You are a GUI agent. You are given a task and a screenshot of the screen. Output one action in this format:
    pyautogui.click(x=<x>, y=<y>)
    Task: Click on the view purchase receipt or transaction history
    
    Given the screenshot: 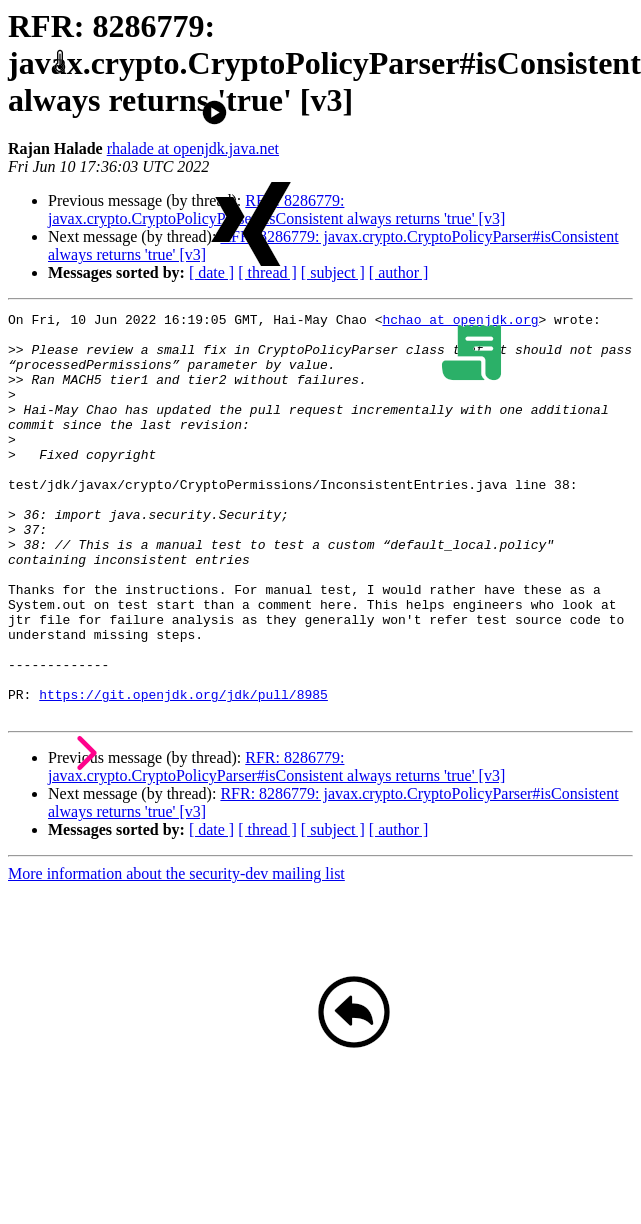 What is the action you would take?
    pyautogui.click(x=471, y=352)
    